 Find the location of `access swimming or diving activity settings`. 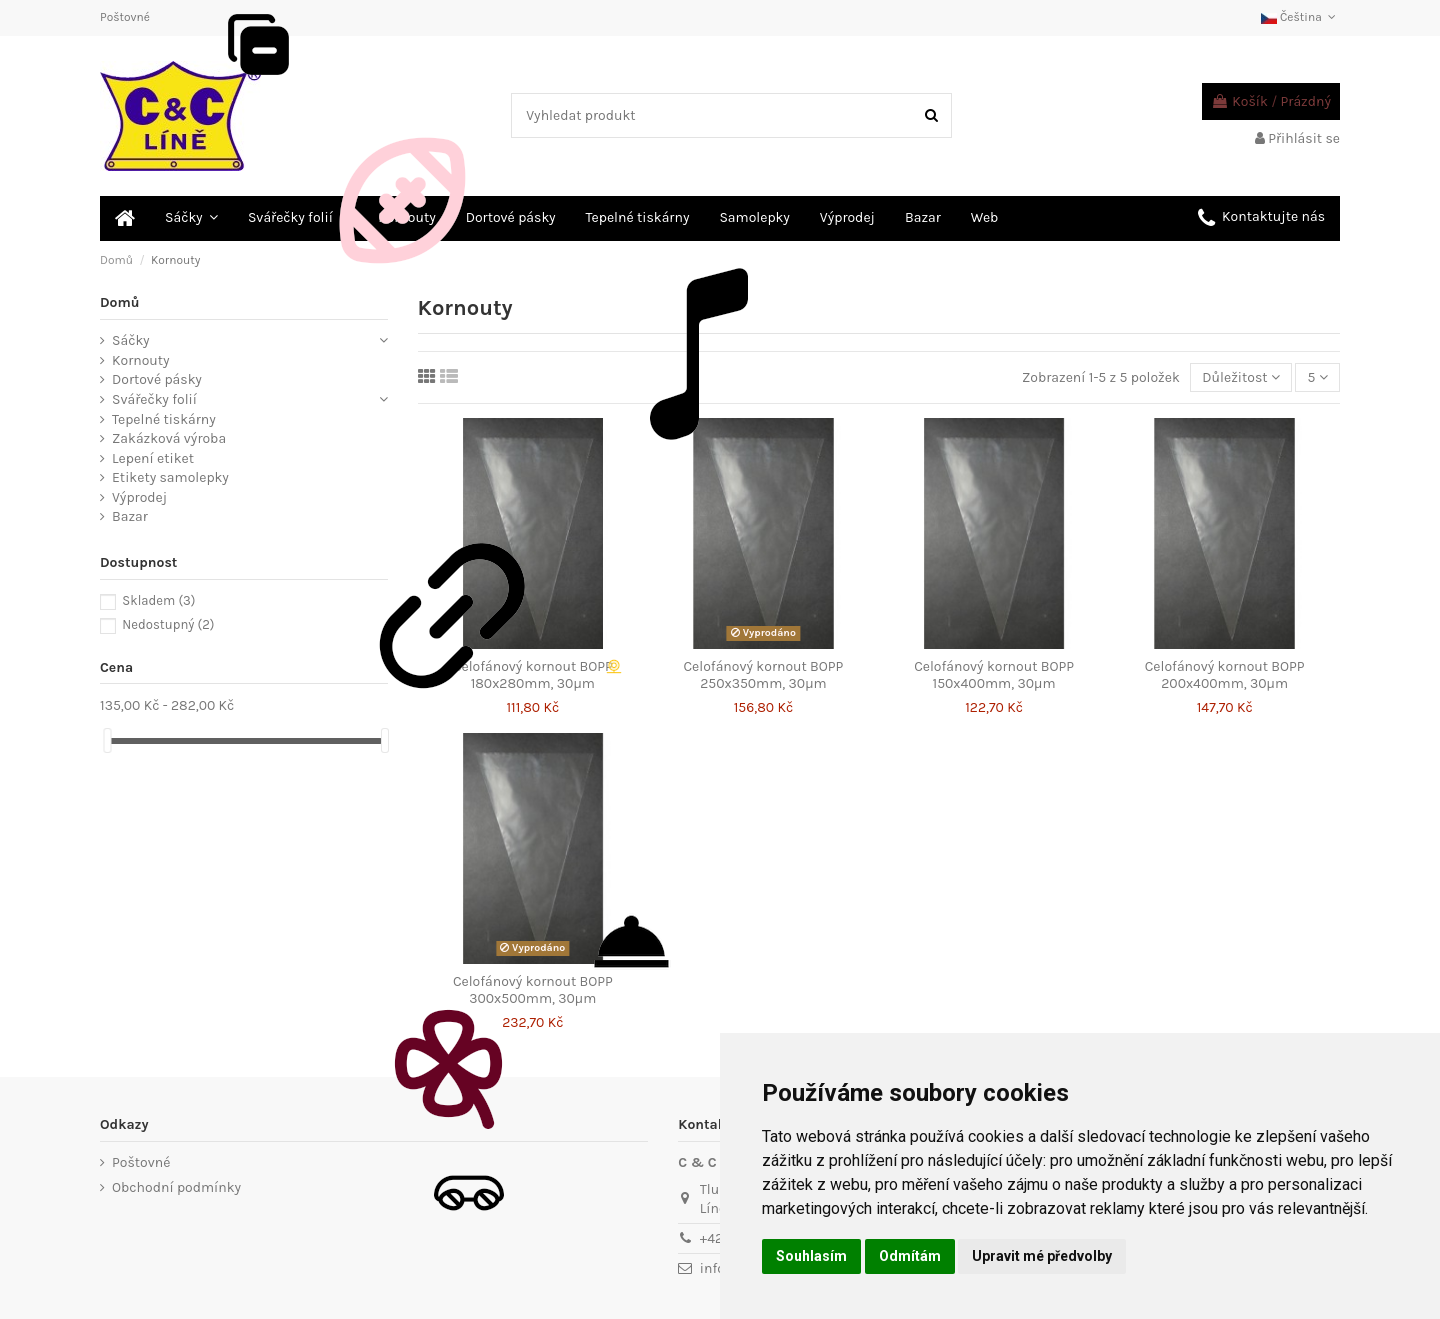

access swimming or diving activity settings is located at coordinates (469, 1193).